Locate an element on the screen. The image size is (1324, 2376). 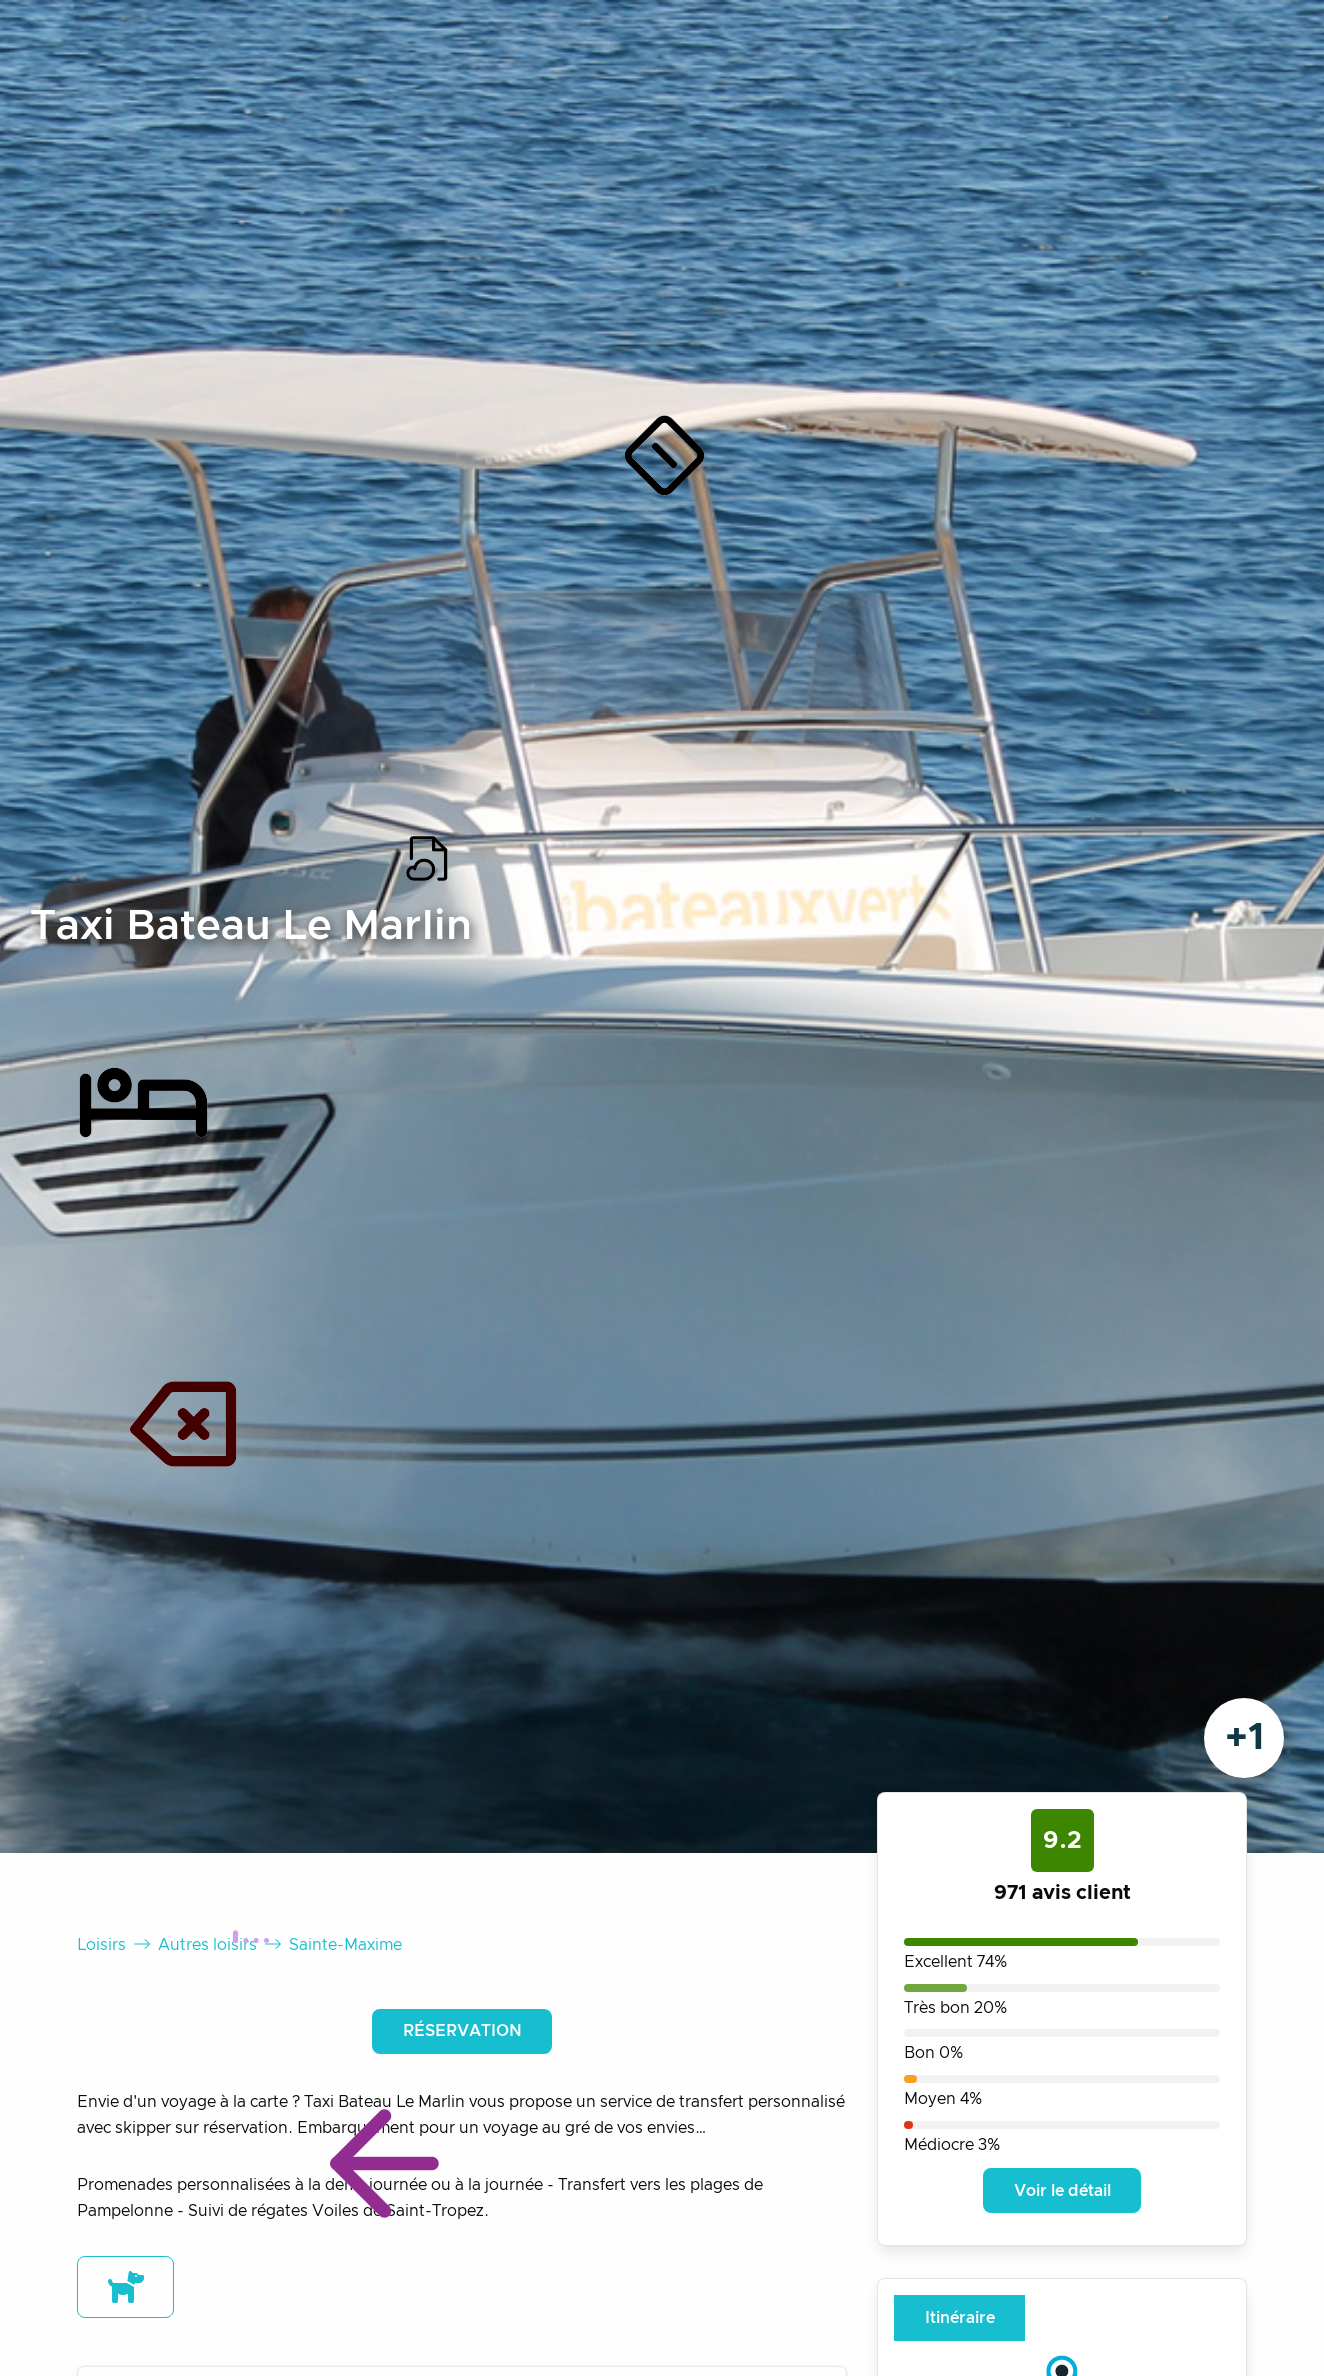
delete the previous character is located at coordinates (183, 1424).